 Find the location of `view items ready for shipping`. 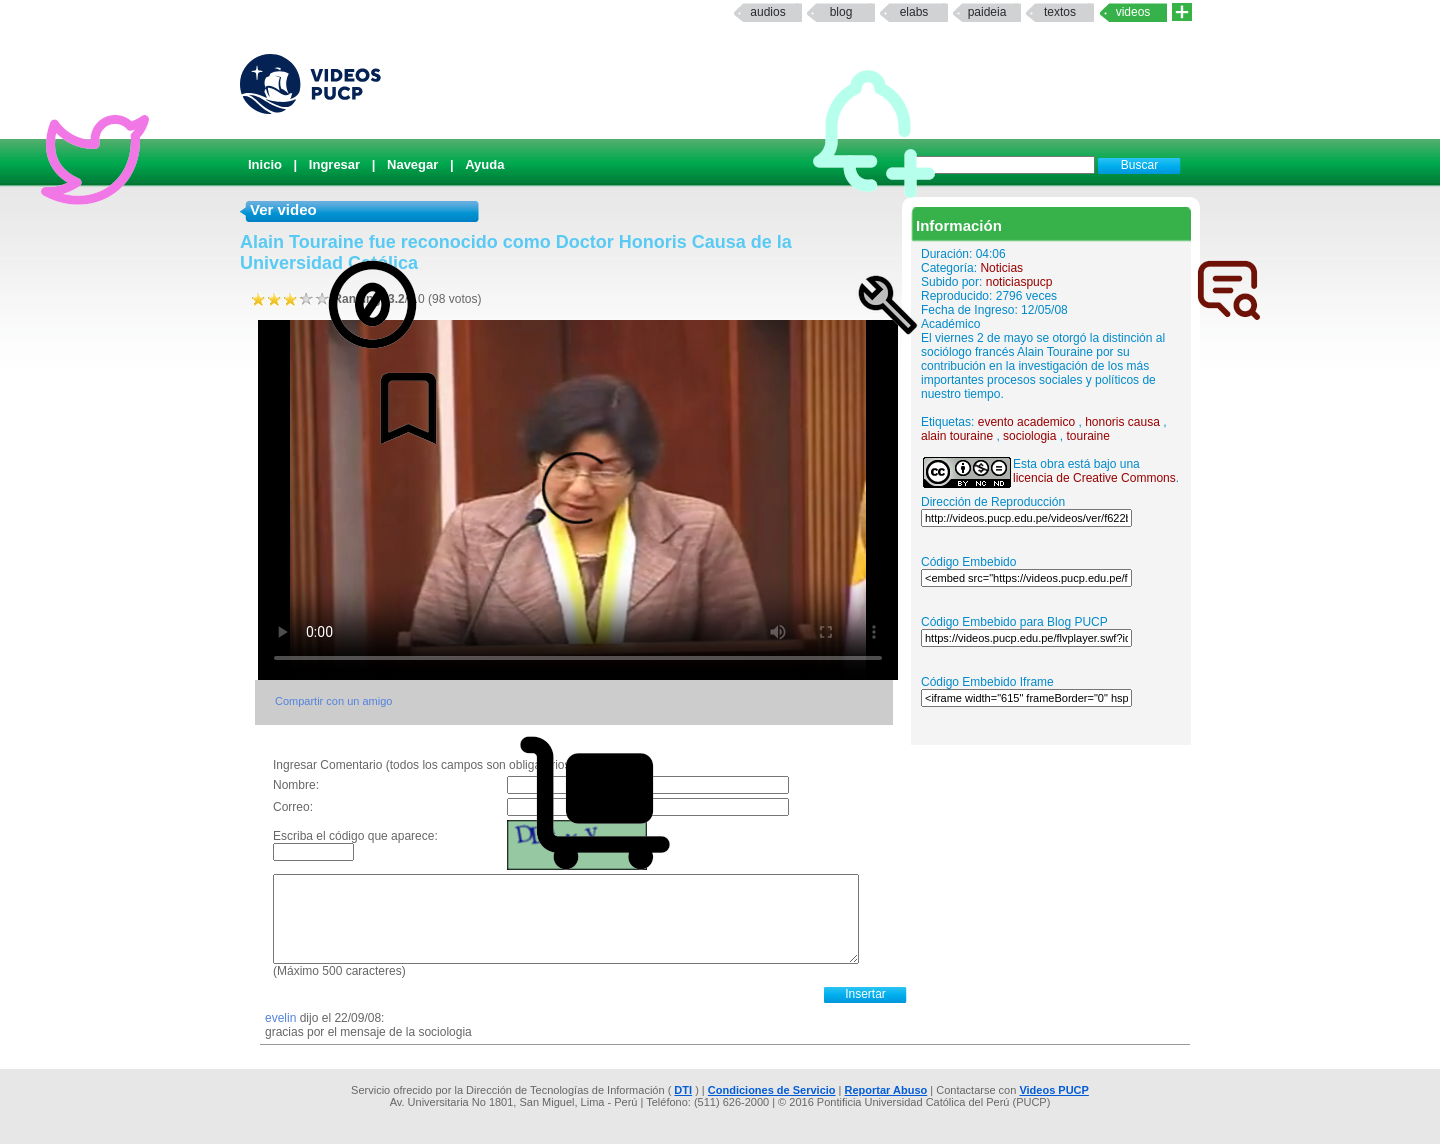

view items ready for shipping is located at coordinates (595, 803).